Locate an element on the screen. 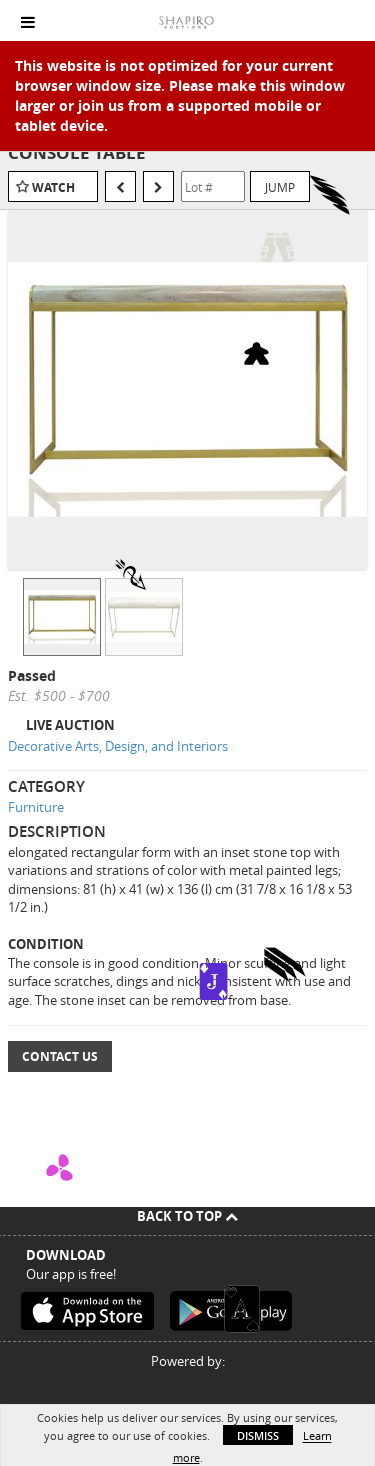  play a card game or solitaire is located at coordinates (242, 1309).